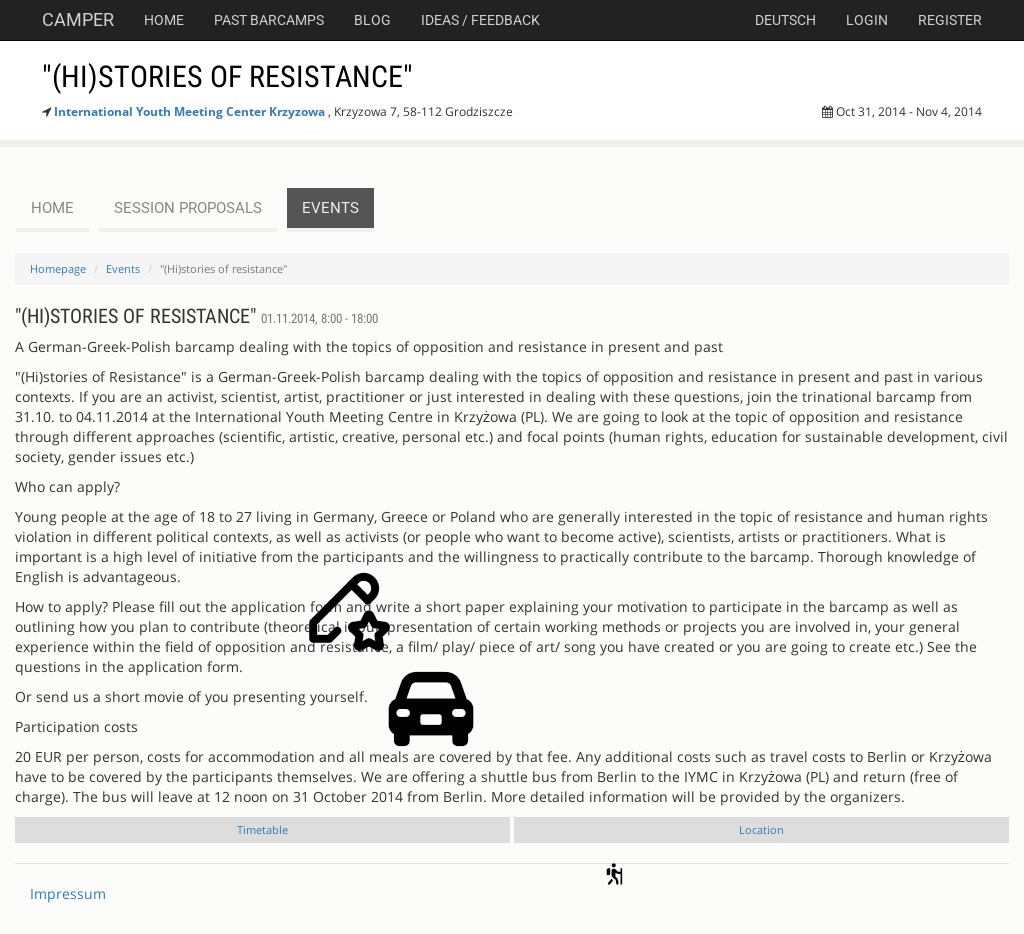 The height and width of the screenshot is (934, 1024). I want to click on explore hiking trails nearby, so click(615, 874).